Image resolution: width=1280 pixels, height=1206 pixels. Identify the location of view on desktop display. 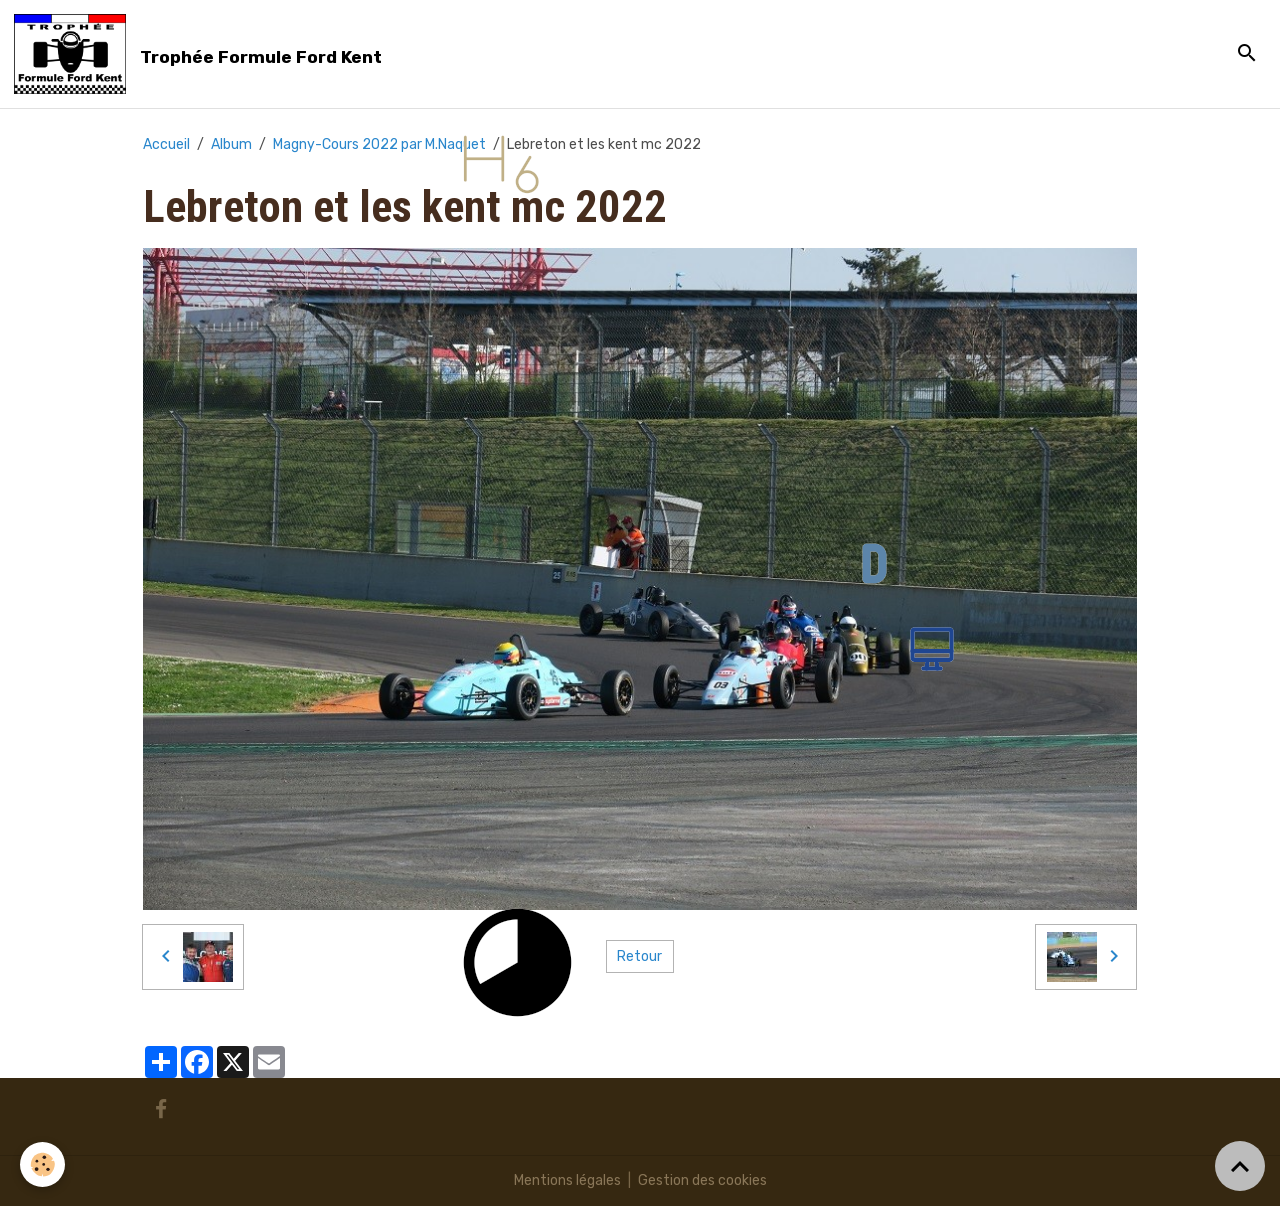
(932, 649).